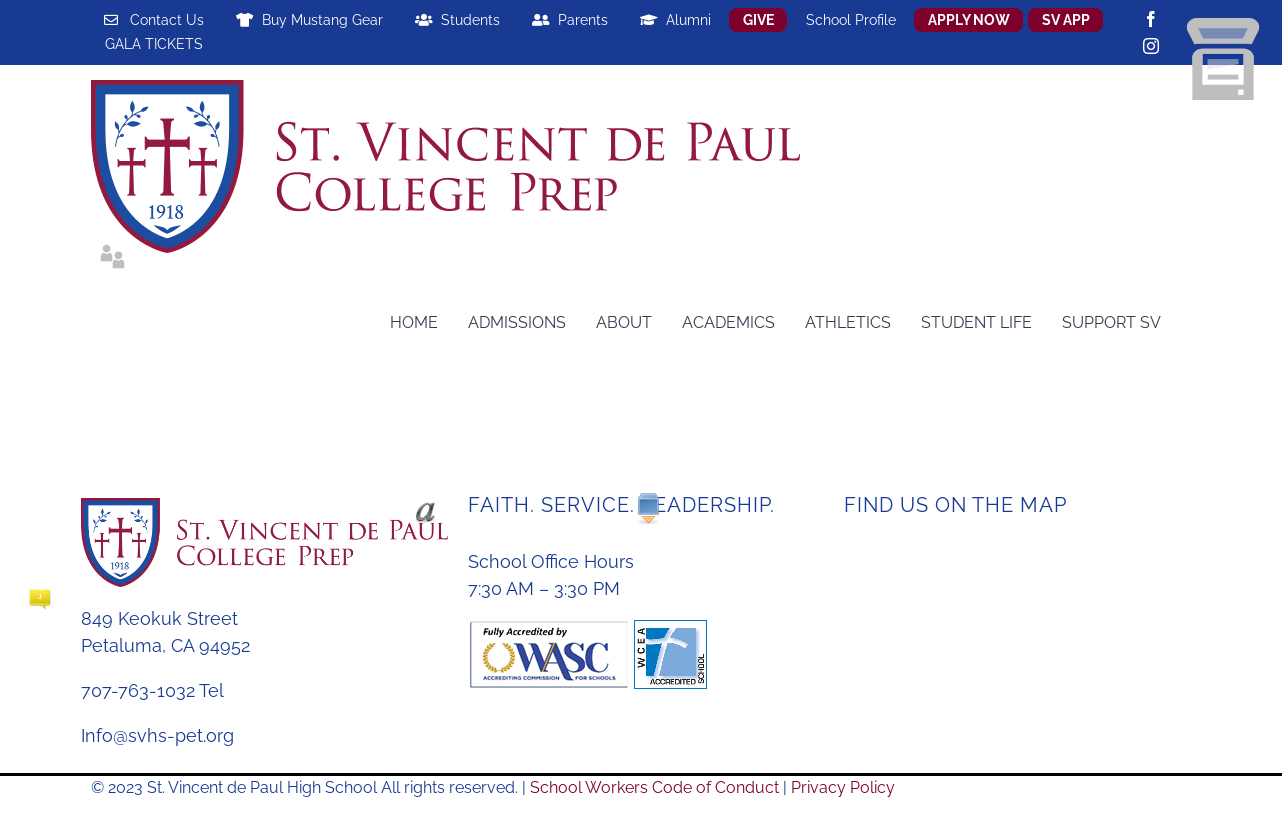 Image resolution: width=1282 pixels, height=820 pixels. Describe the element at coordinates (648, 509) in the screenshot. I see `insert an object or embed content` at that location.